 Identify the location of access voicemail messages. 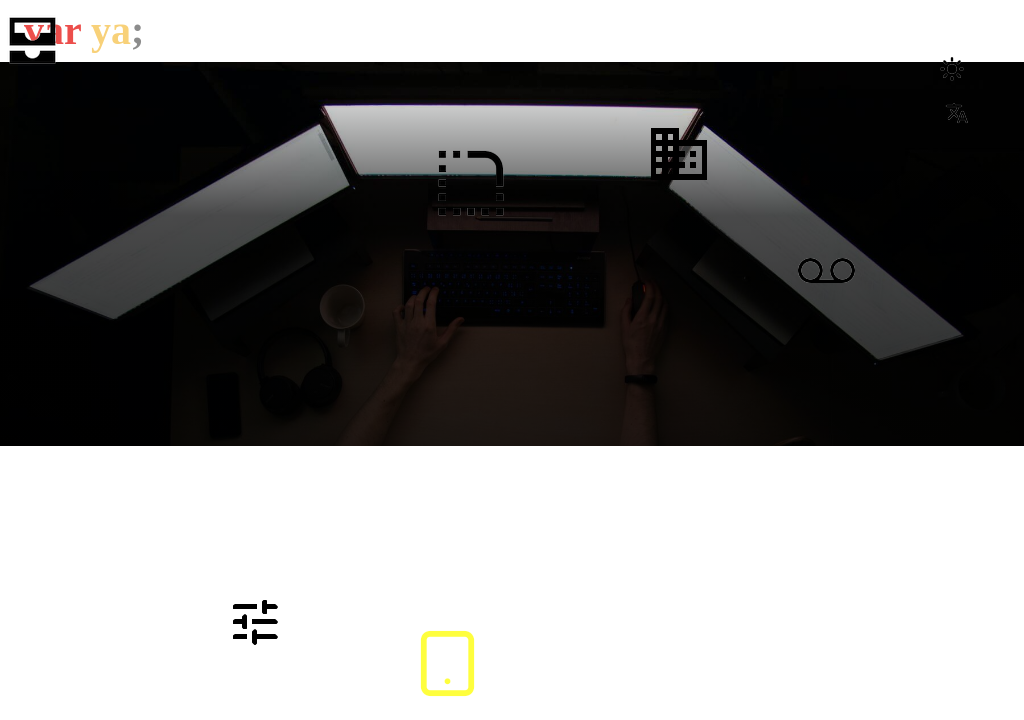
(826, 270).